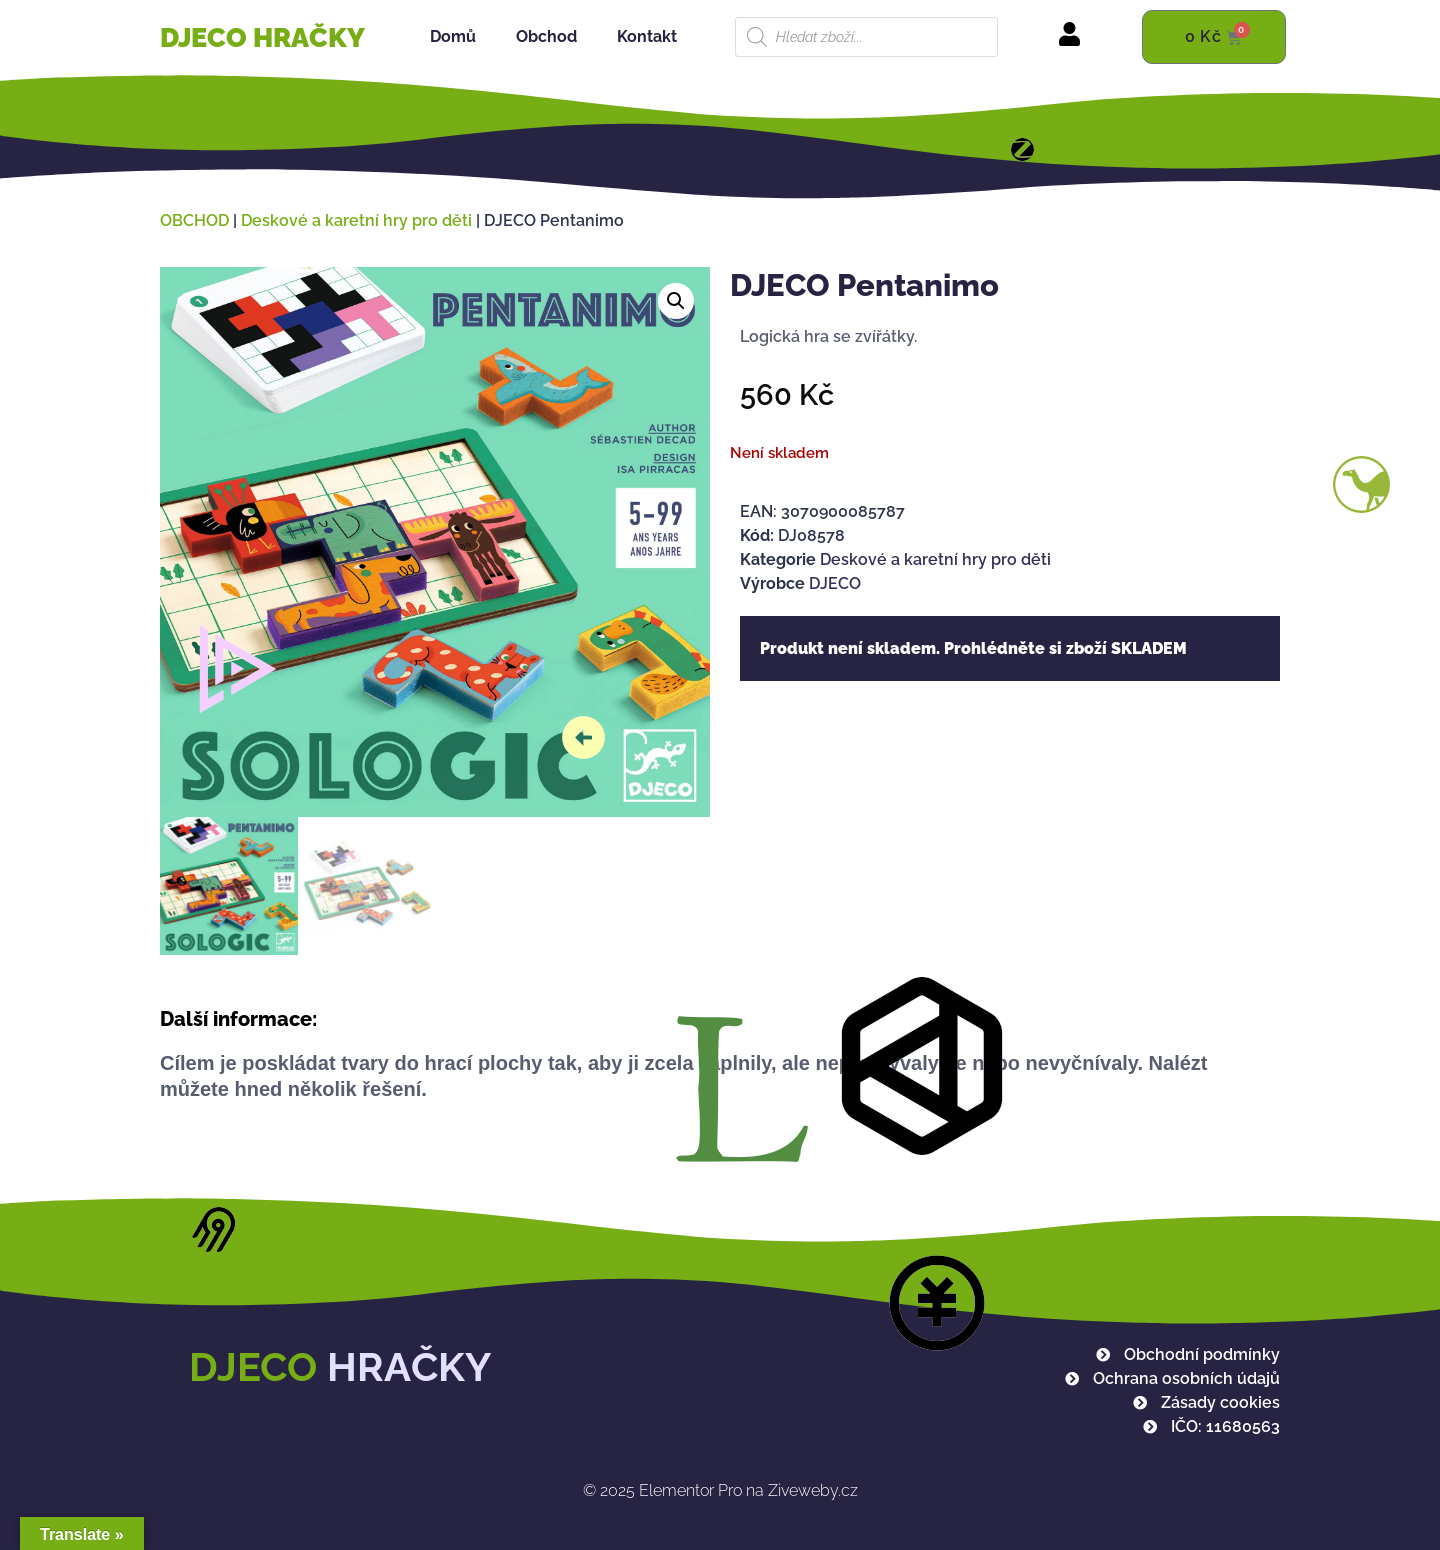  I want to click on view balance in chinese yuan, so click(937, 1303).